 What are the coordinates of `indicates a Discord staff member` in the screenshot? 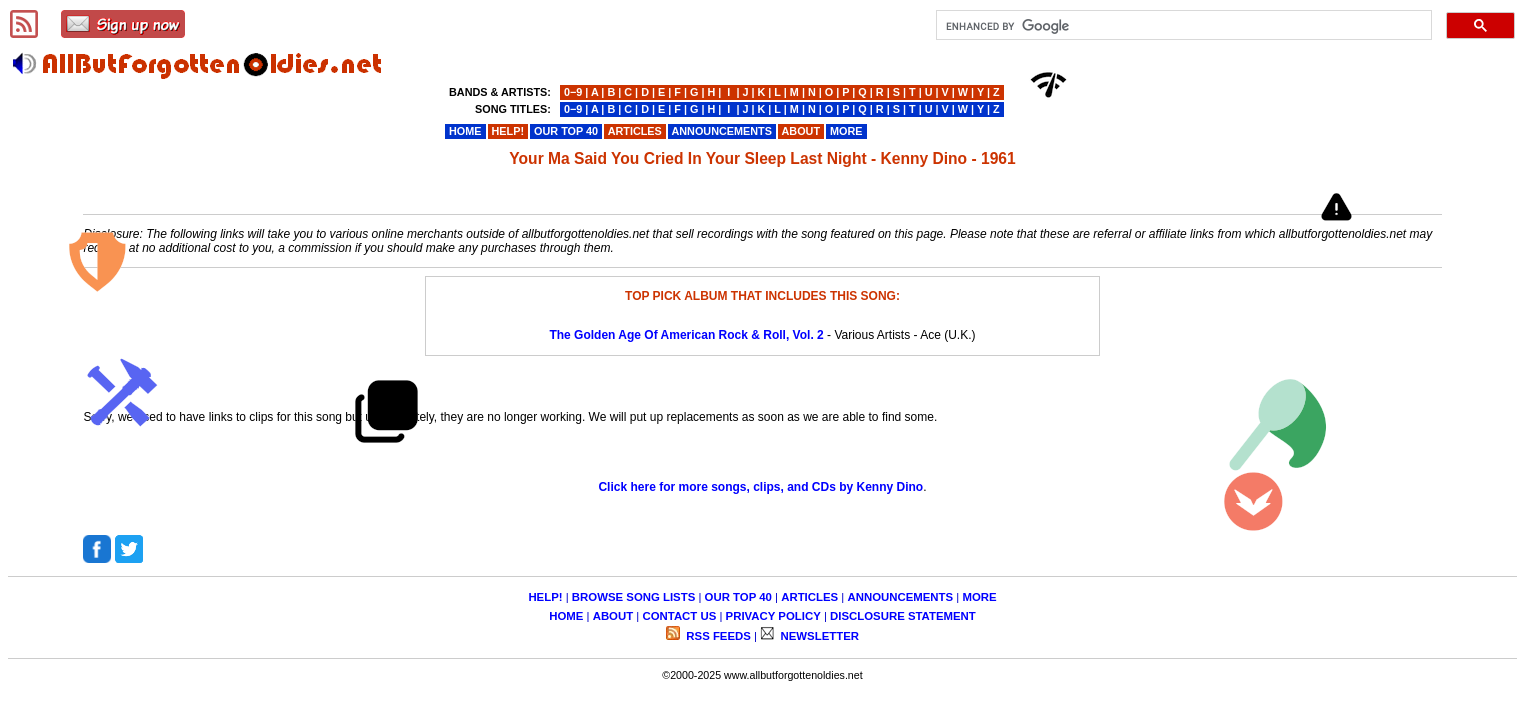 It's located at (122, 392).